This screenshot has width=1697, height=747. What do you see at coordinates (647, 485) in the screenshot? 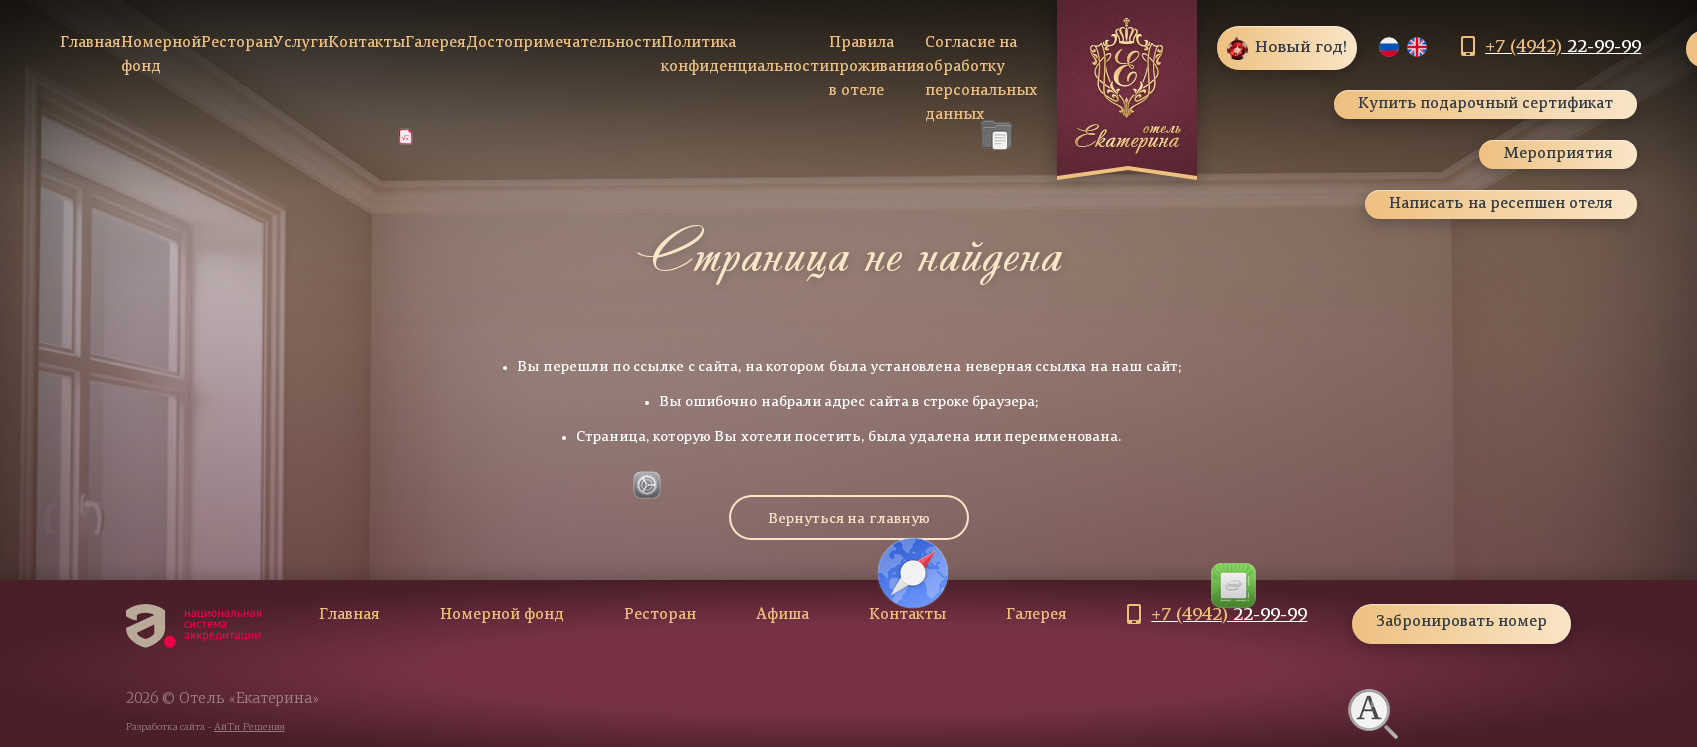
I see `open system settings` at bounding box center [647, 485].